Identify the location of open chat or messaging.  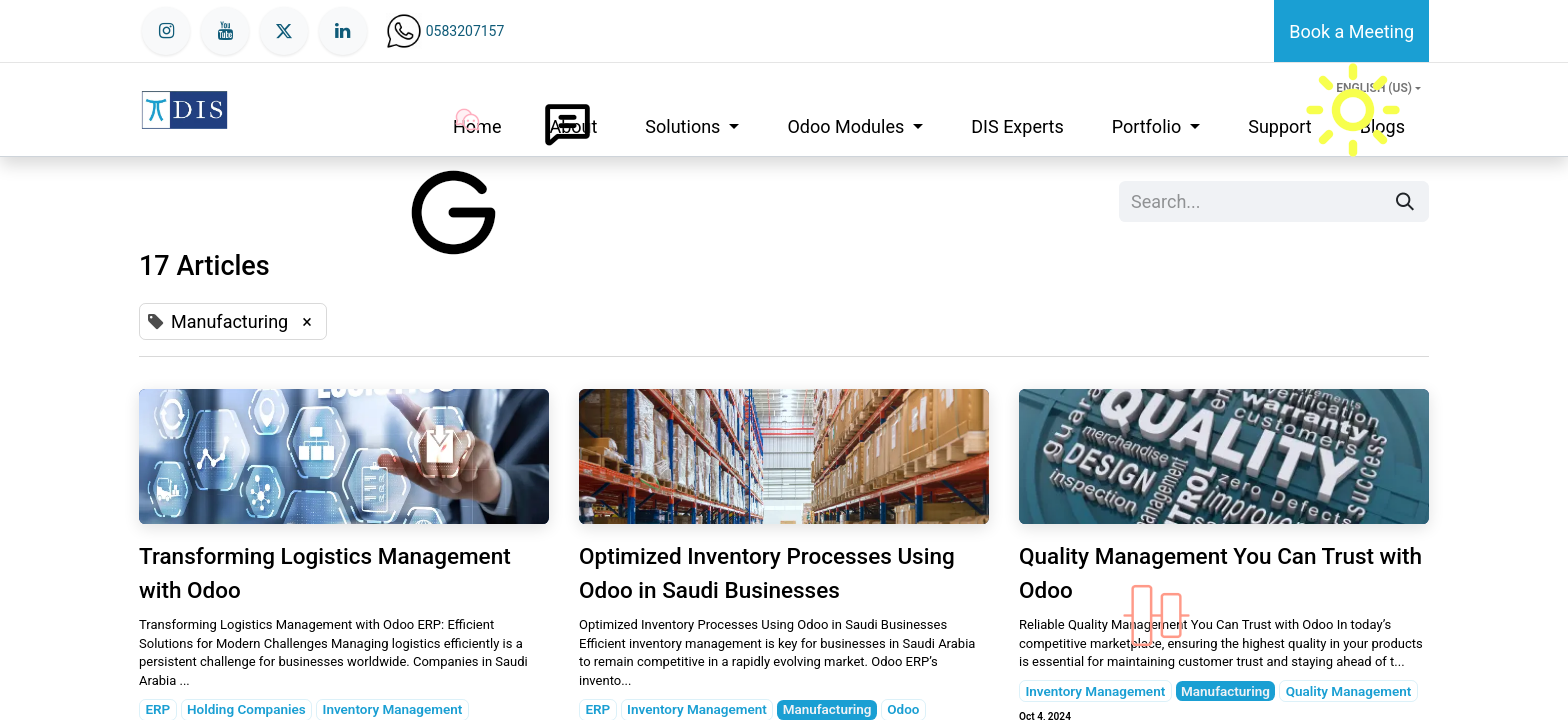
(567, 121).